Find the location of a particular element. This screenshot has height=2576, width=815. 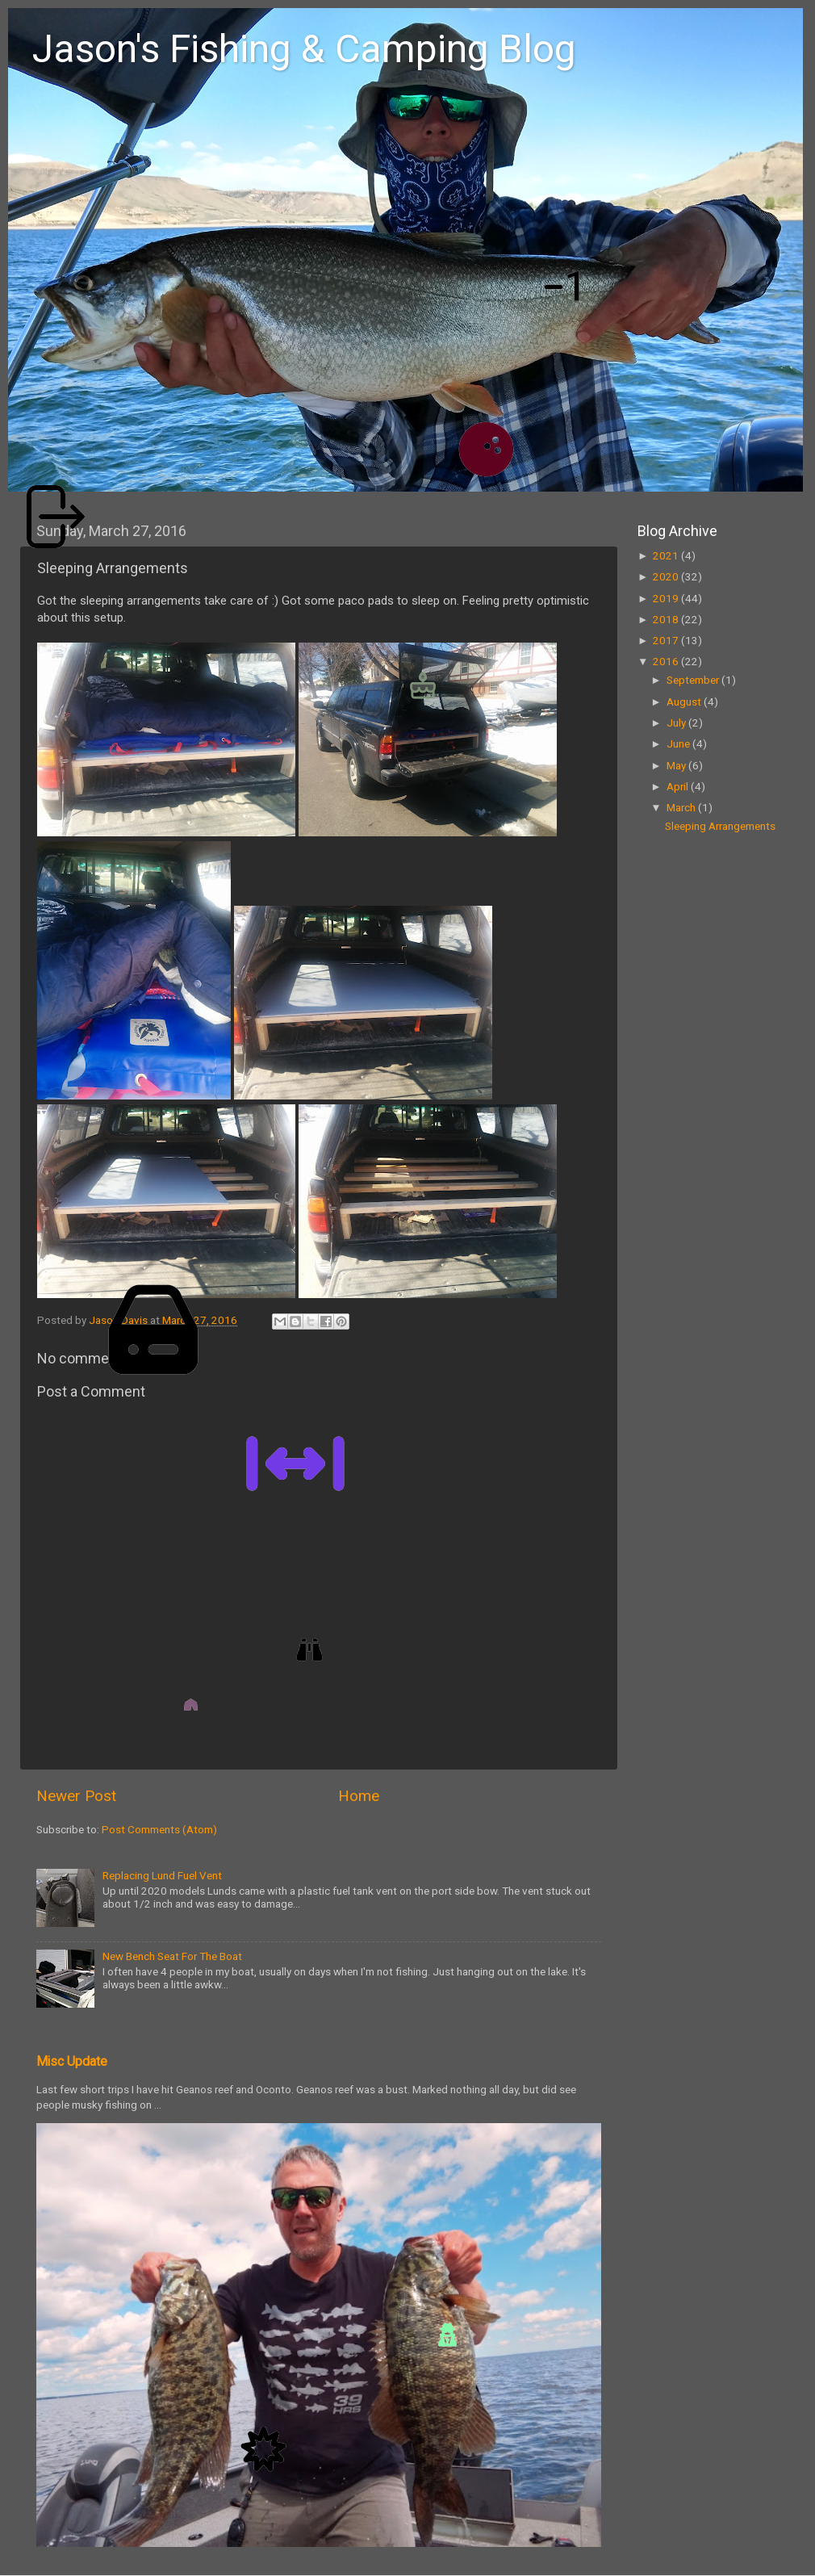

decrease exposure by one stop is located at coordinates (562, 287).